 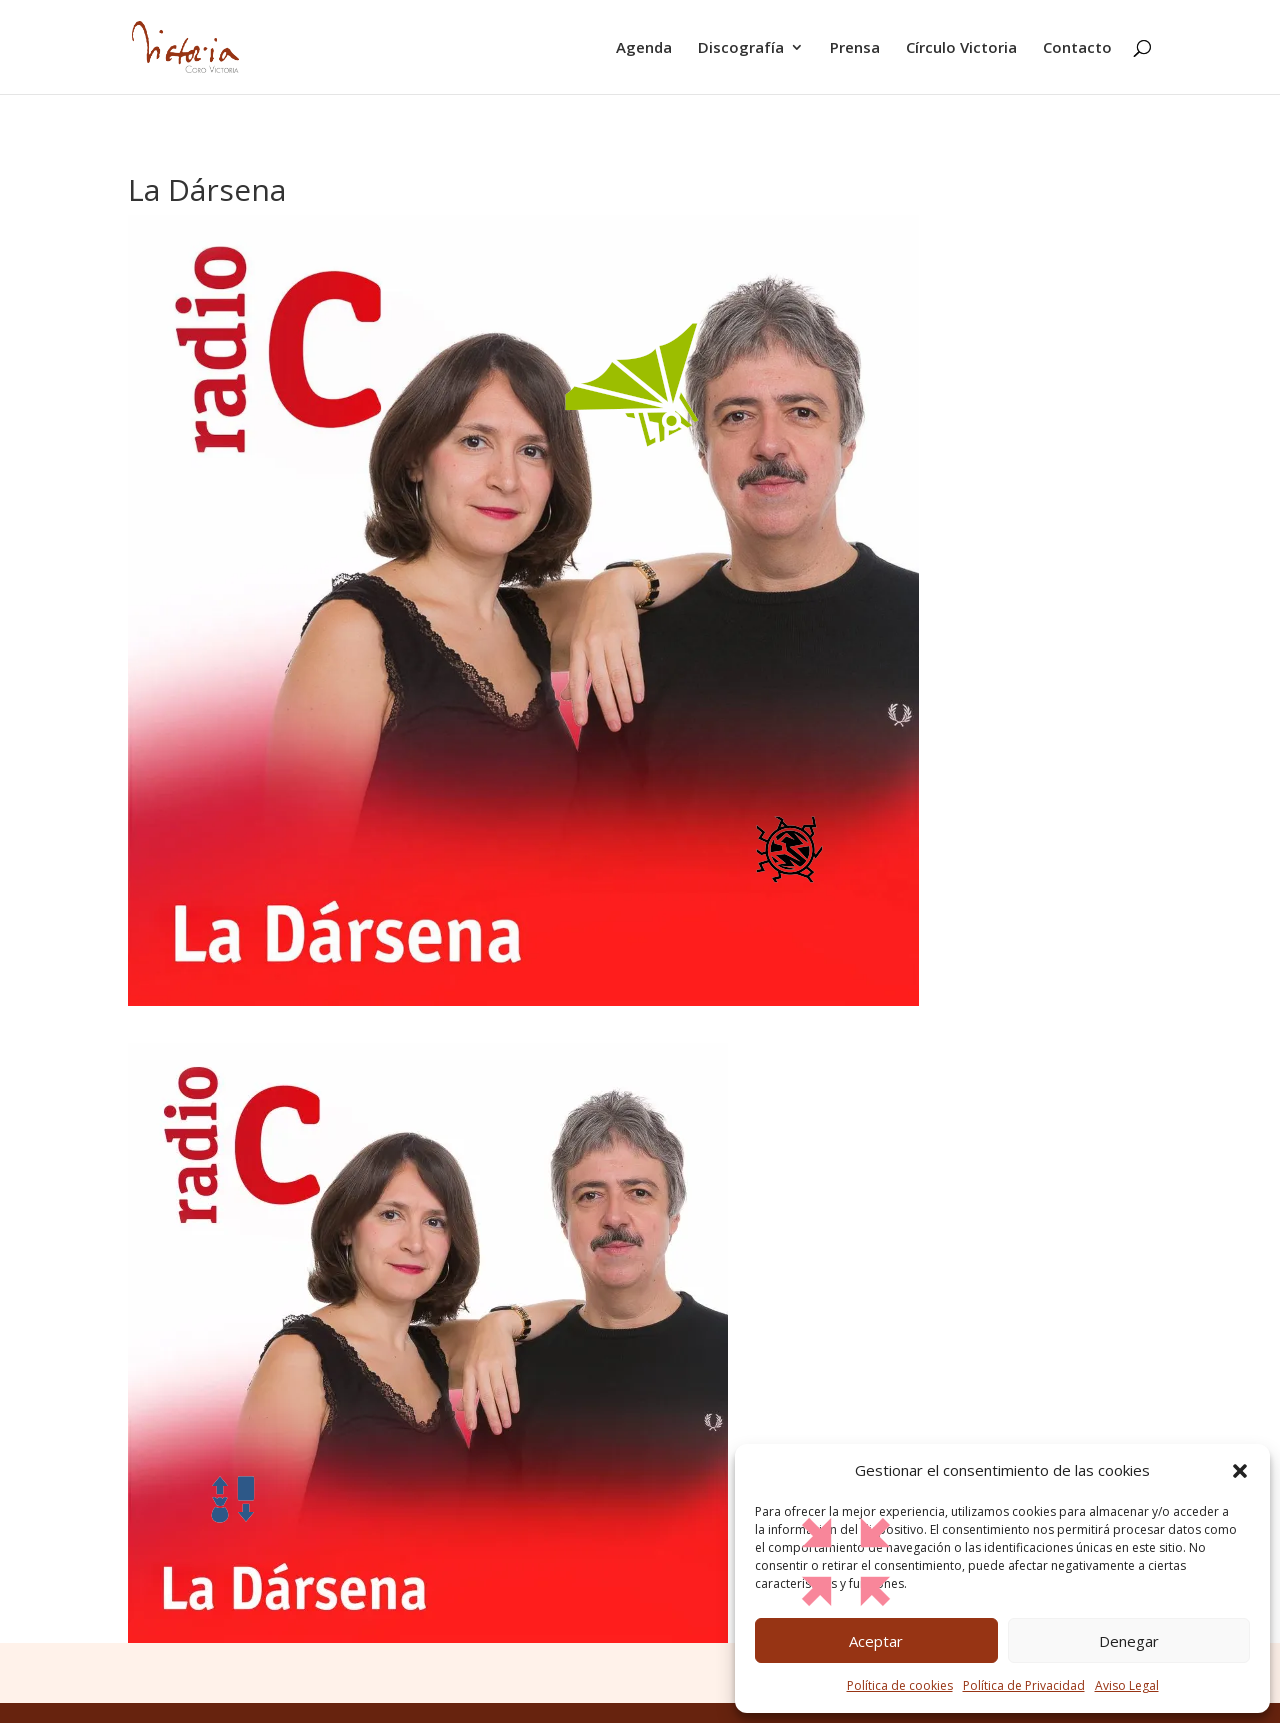 I want to click on exit fullscreen mode, so click(x=846, y=1562).